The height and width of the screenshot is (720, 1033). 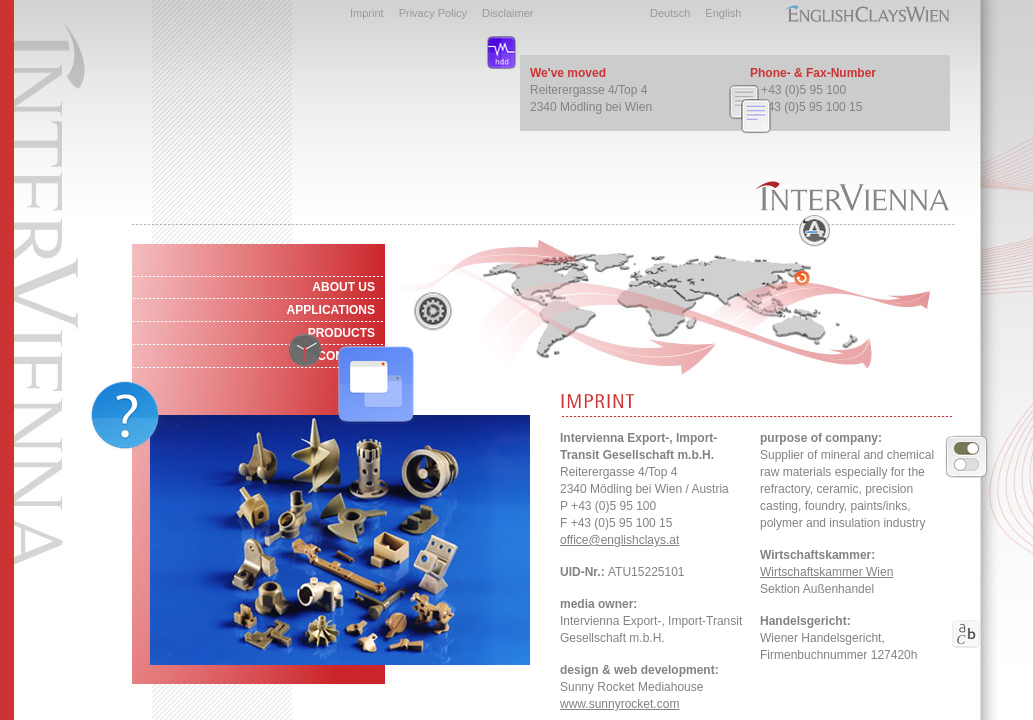 What do you see at coordinates (305, 350) in the screenshot?
I see `open the clock app` at bounding box center [305, 350].